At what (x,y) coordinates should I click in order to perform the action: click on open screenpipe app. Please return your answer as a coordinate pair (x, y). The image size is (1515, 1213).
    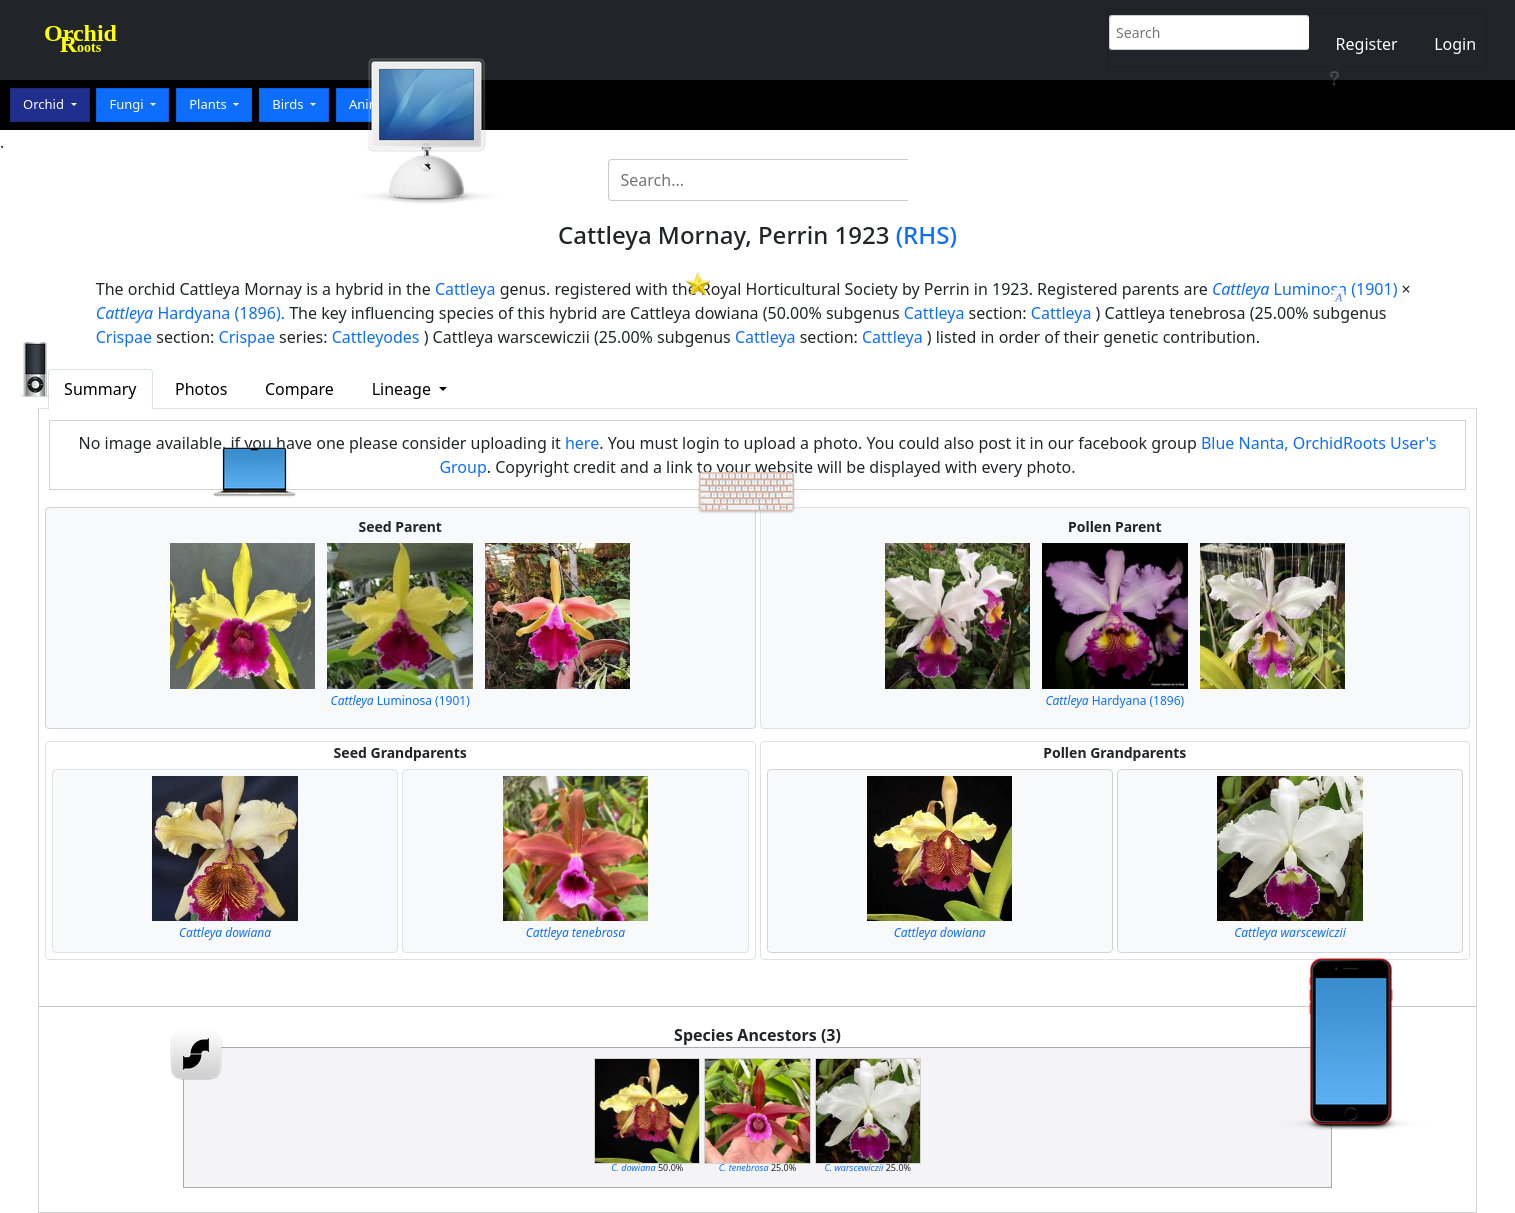
    Looking at the image, I should click on (196, 1054).